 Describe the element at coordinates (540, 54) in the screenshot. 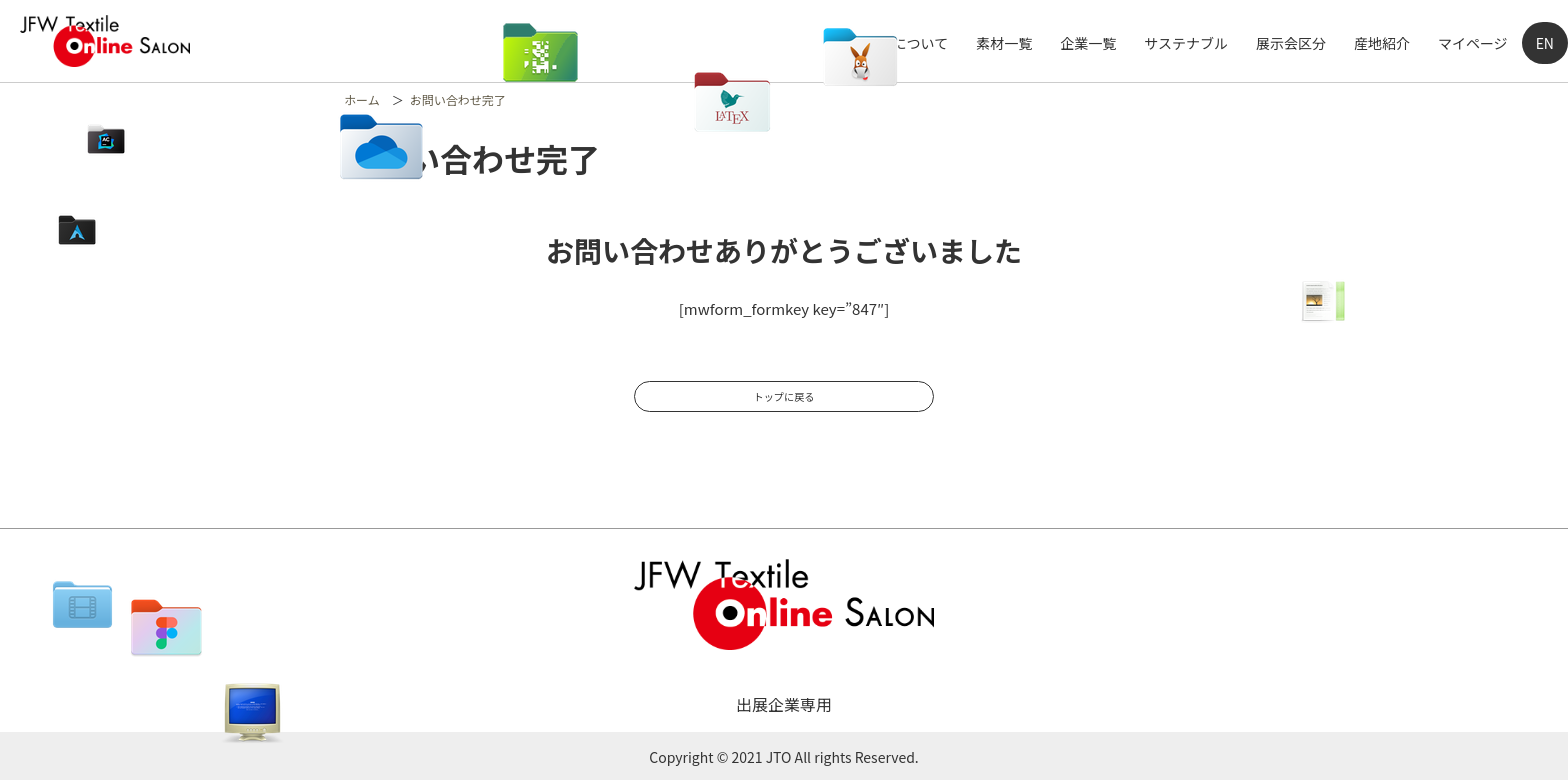

I see `open your GameJolt games folder` at that location.